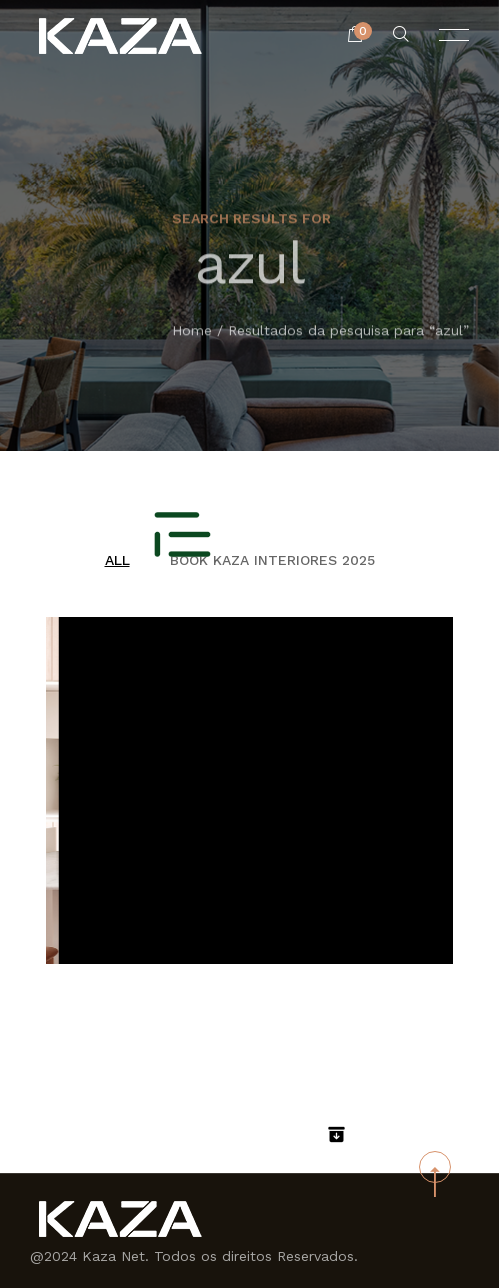 This screenshot has height=1288, width=499. I want to click on insert a block quote, so click(182, 534).